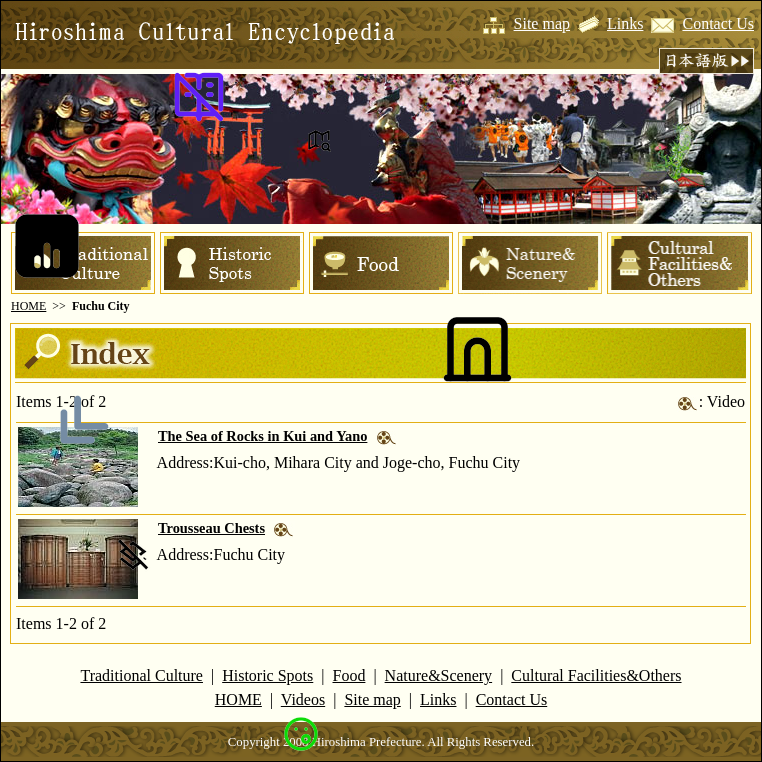  I want to click on clear all map layers, so click(133, 556).